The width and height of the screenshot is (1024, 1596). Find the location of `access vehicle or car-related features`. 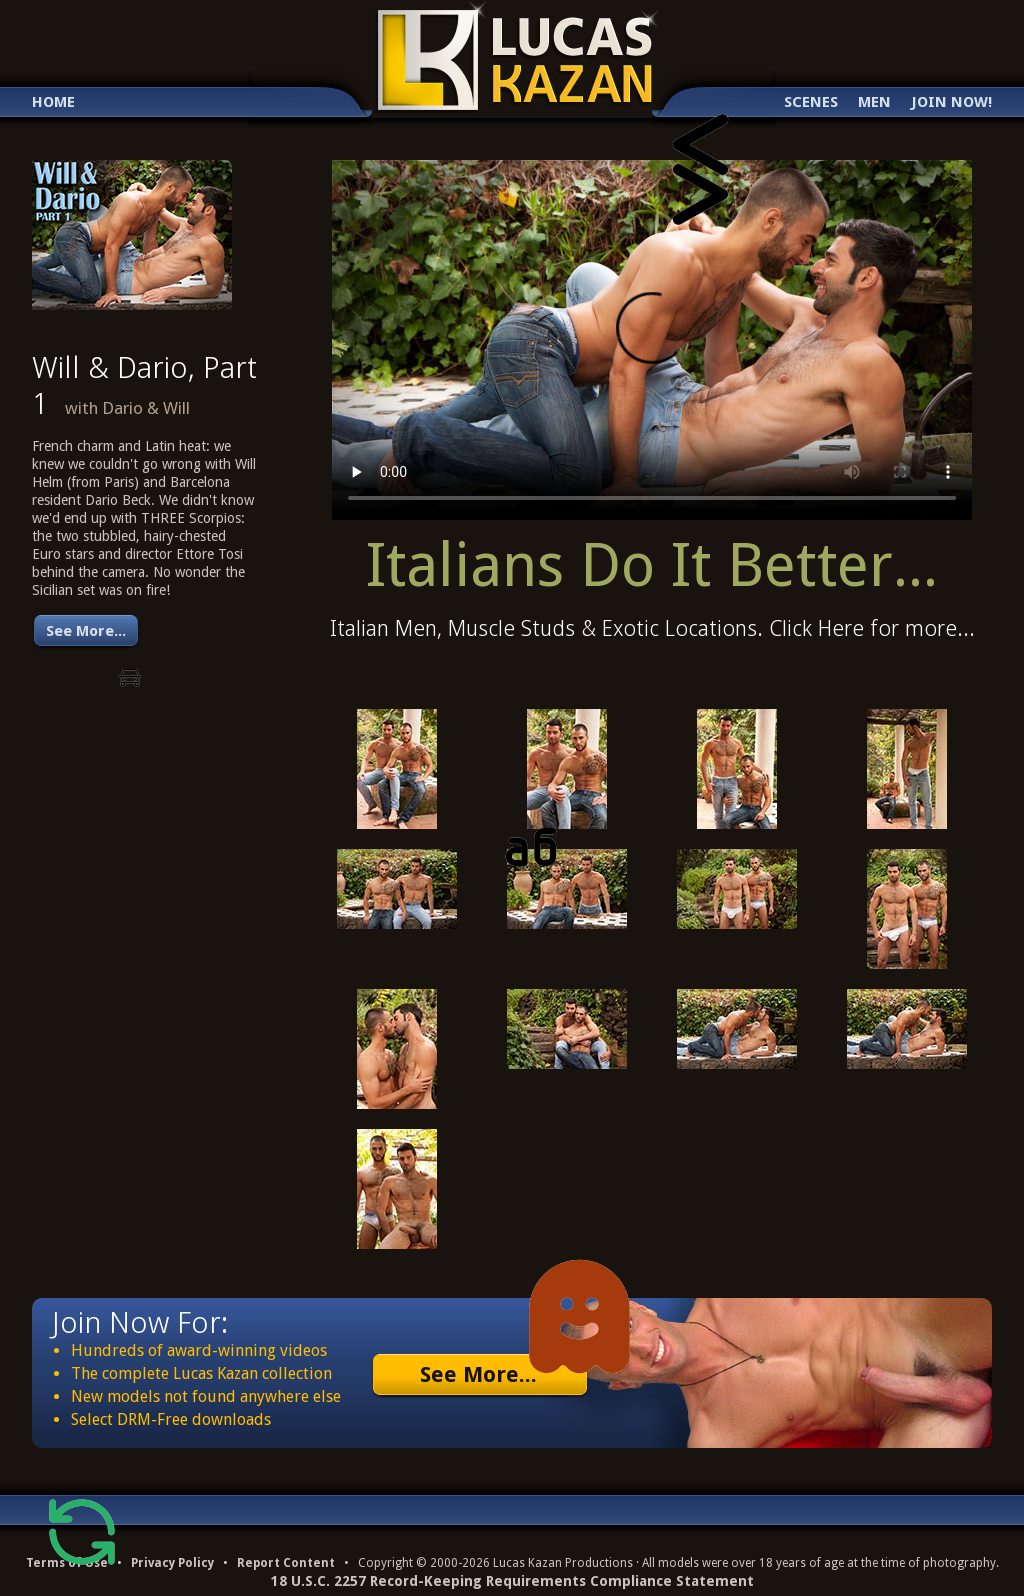

access vehicle or car-related features is located at coordinates (130, 678).